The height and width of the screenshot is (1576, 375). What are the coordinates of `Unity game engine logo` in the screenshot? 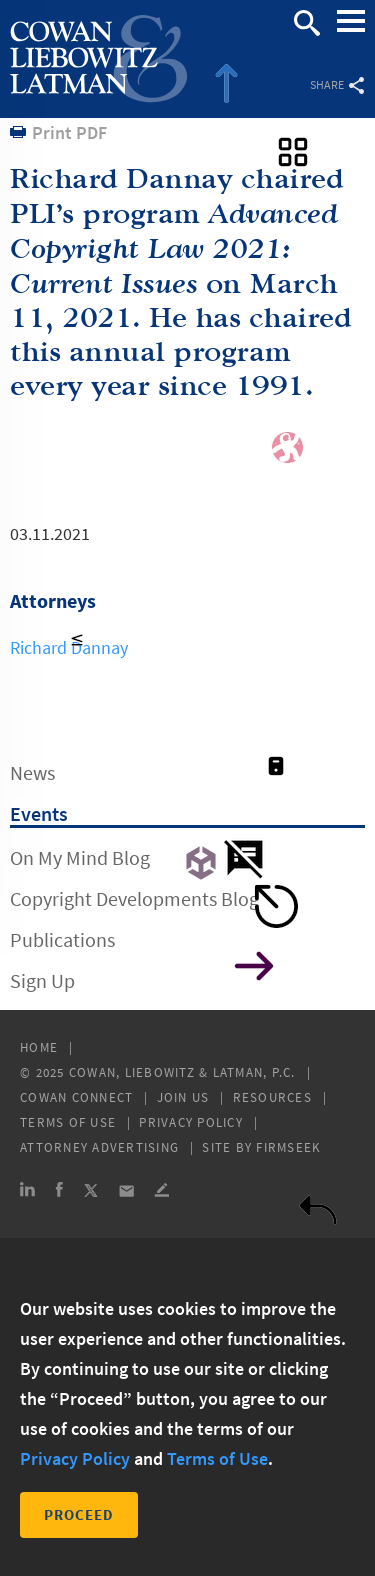 It's located at (201, 863).